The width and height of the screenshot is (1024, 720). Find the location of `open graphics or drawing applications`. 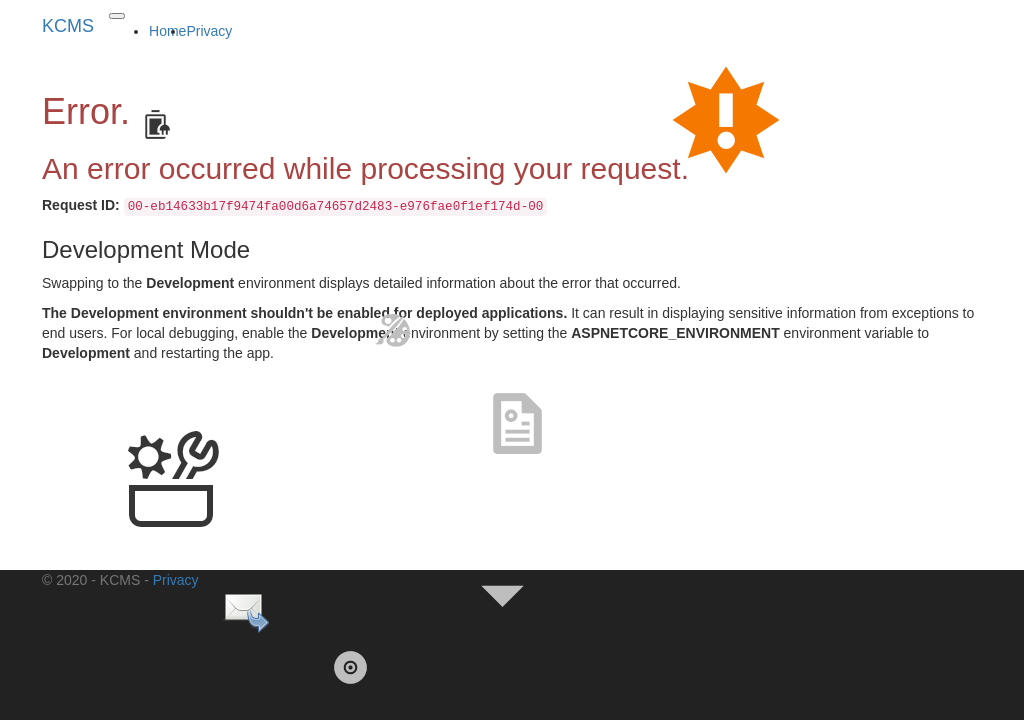

open graphics or drawing applications is located at coordinates (392, 331).